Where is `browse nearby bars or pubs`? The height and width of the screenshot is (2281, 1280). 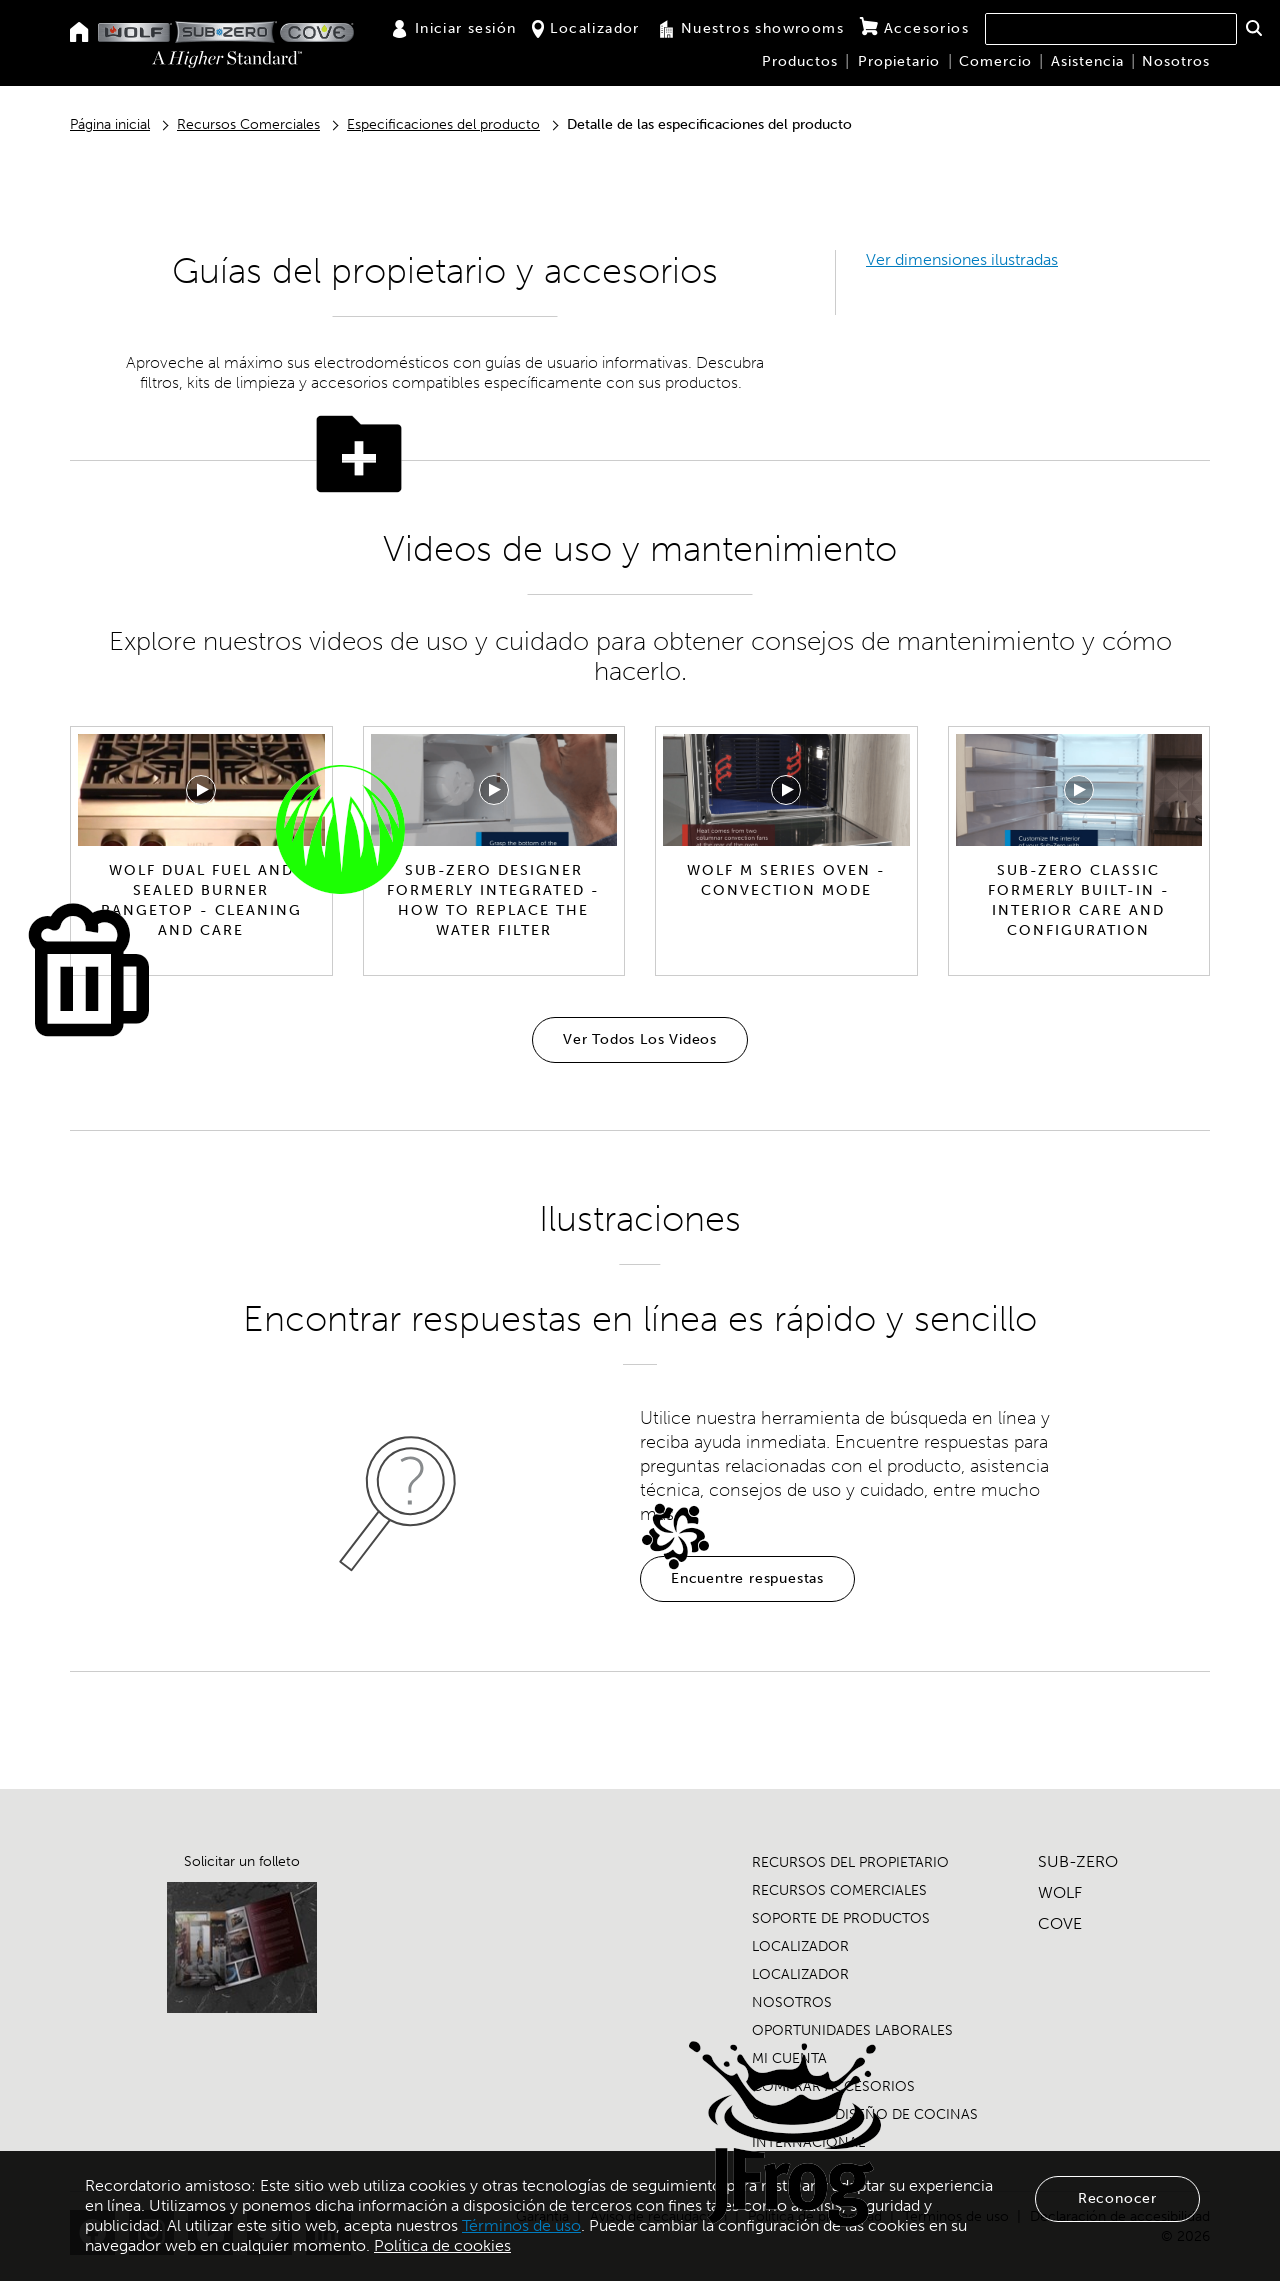 browse nearby bars or pubs is located at coordinates (92, 973).